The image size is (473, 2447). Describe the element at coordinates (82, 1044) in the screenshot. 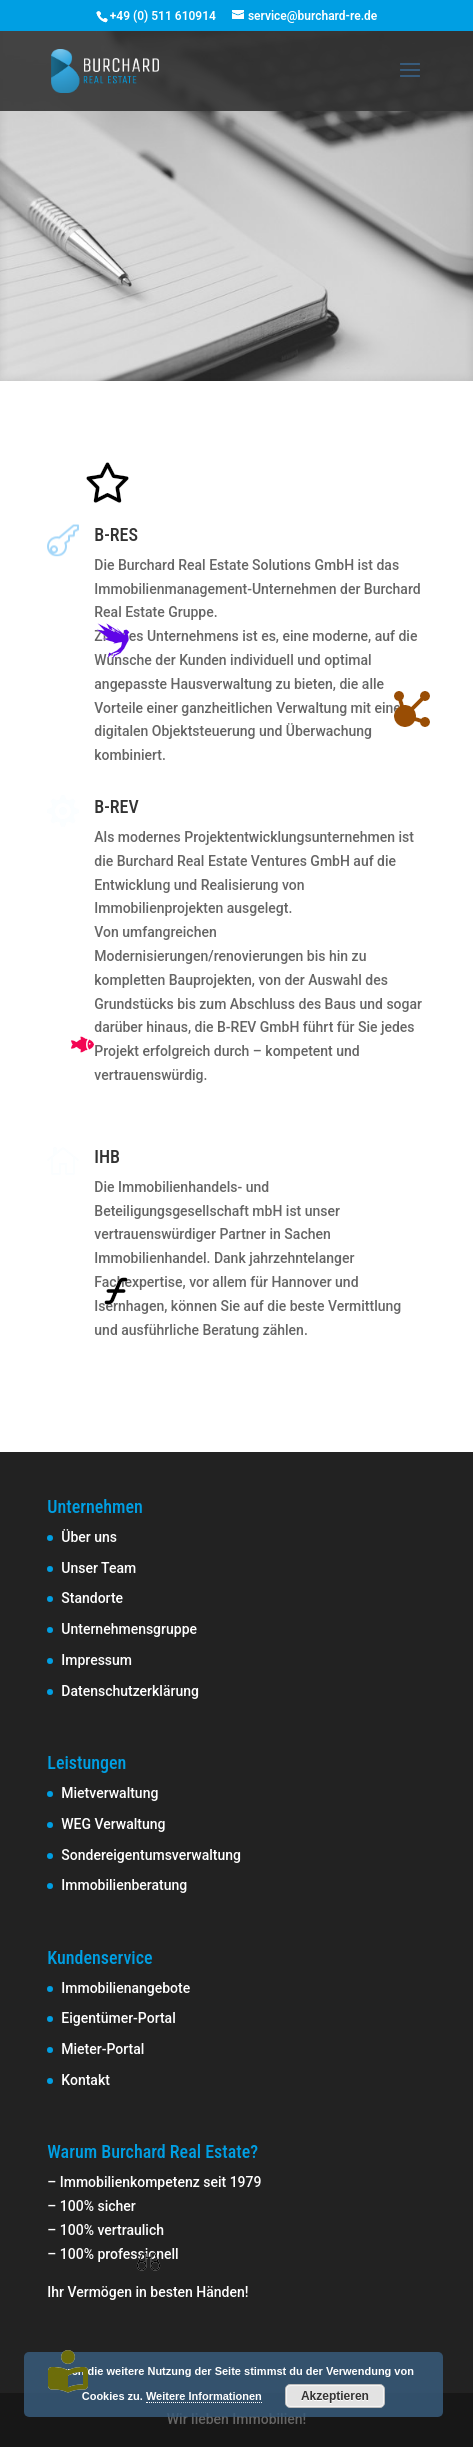

I see `access aquarium or fish-related features` at that location.